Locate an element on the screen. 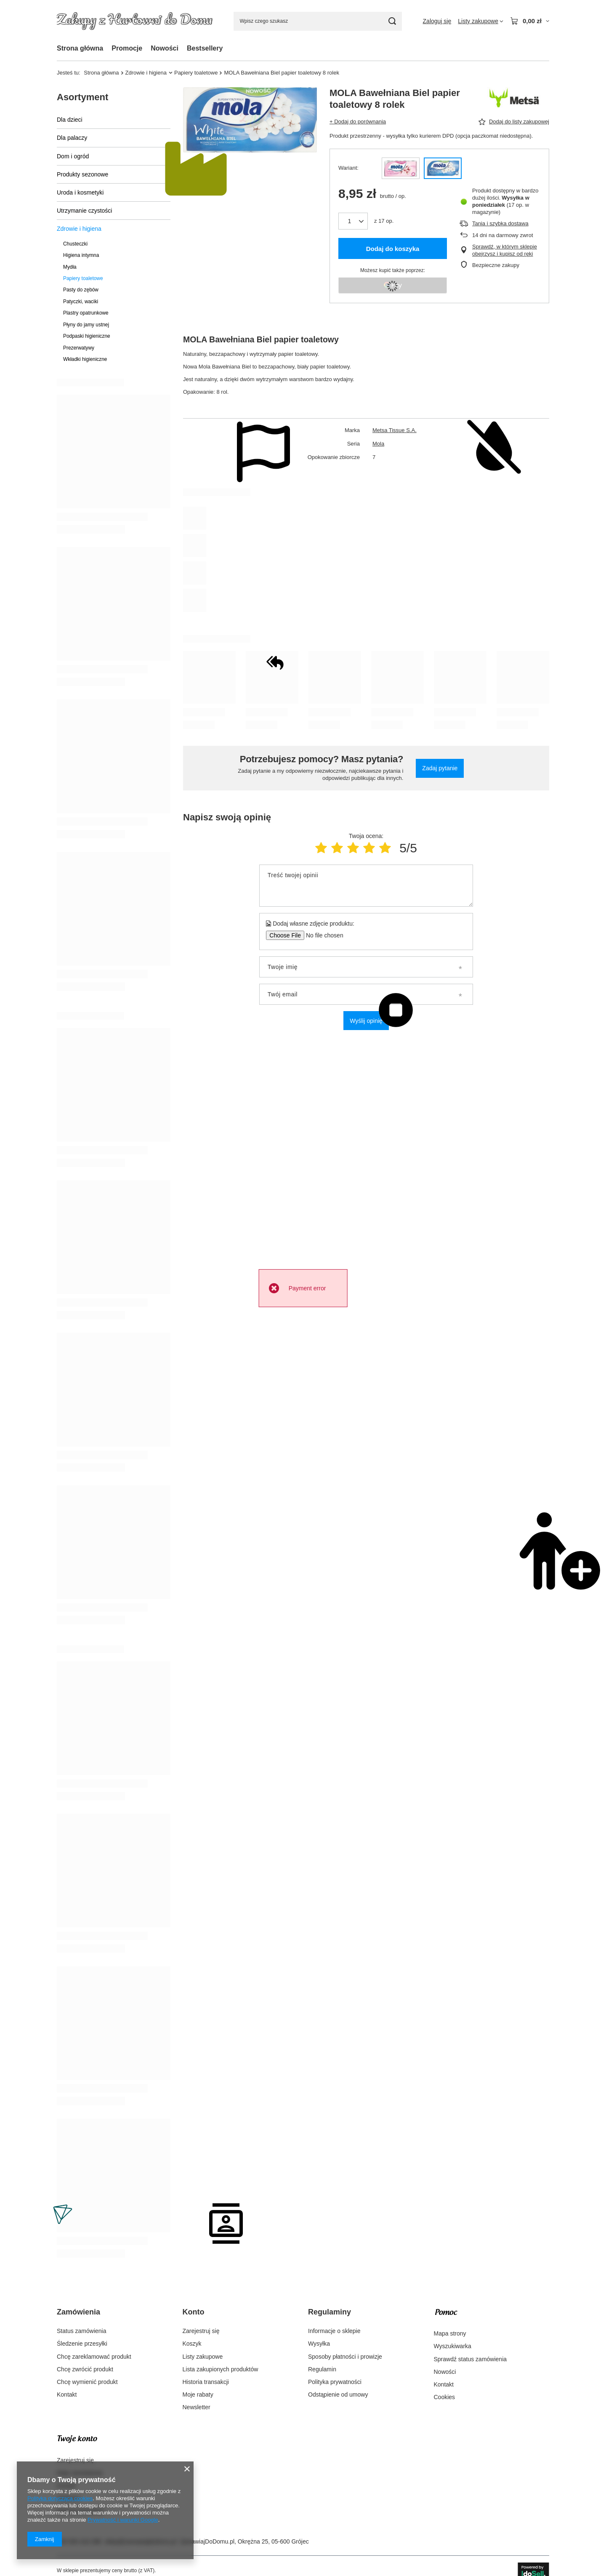 The width and height of the screenshot is (606, 2576). disable water or liquid detection is located at coordinates (494, 447).